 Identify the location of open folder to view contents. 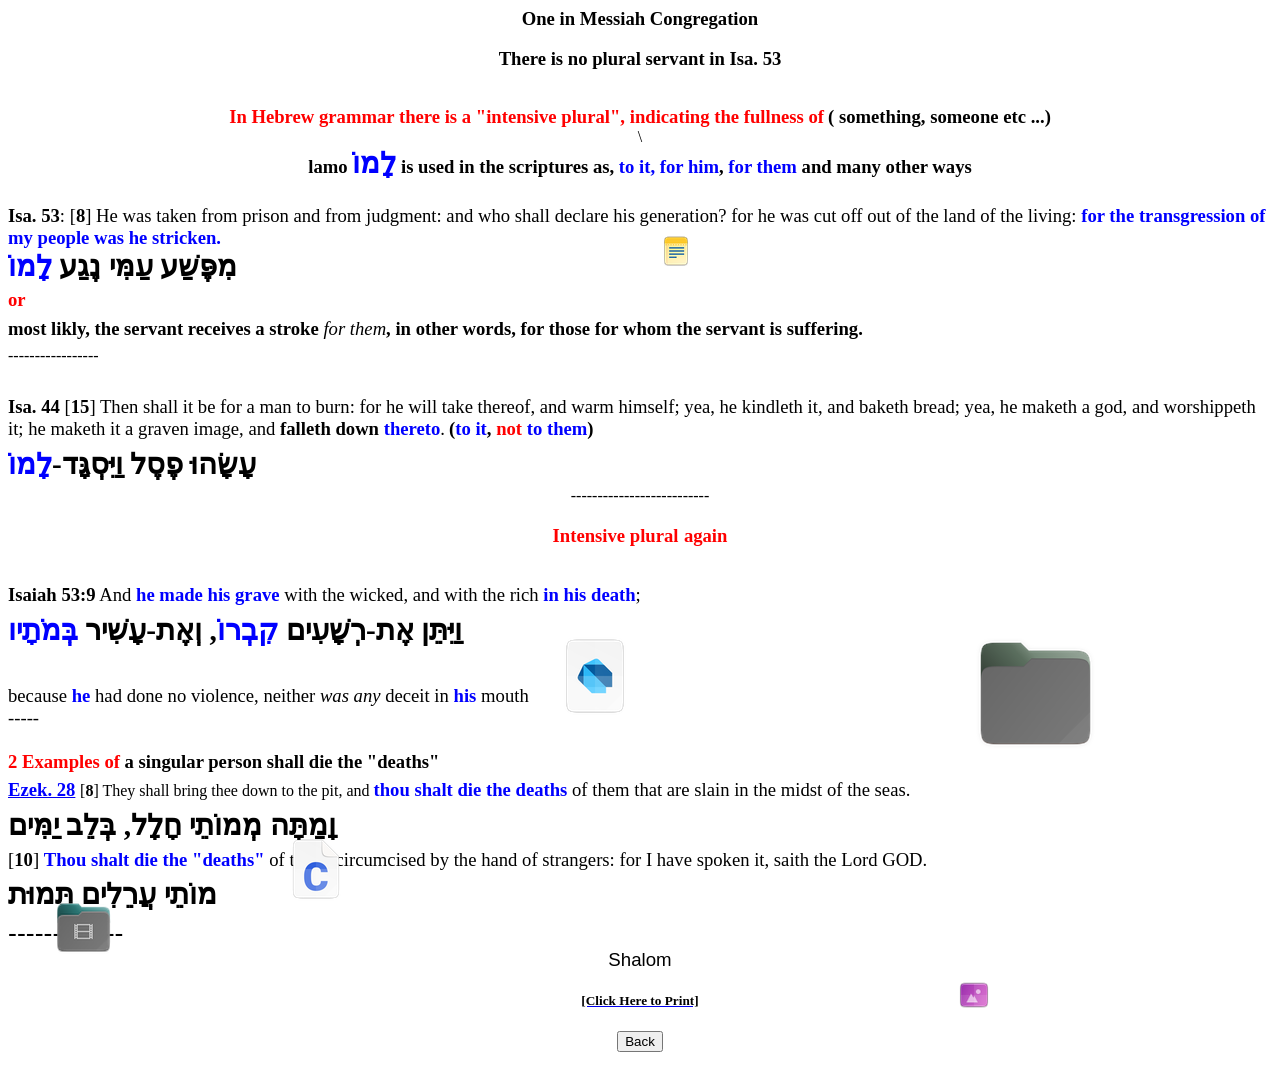
(1035, 693).